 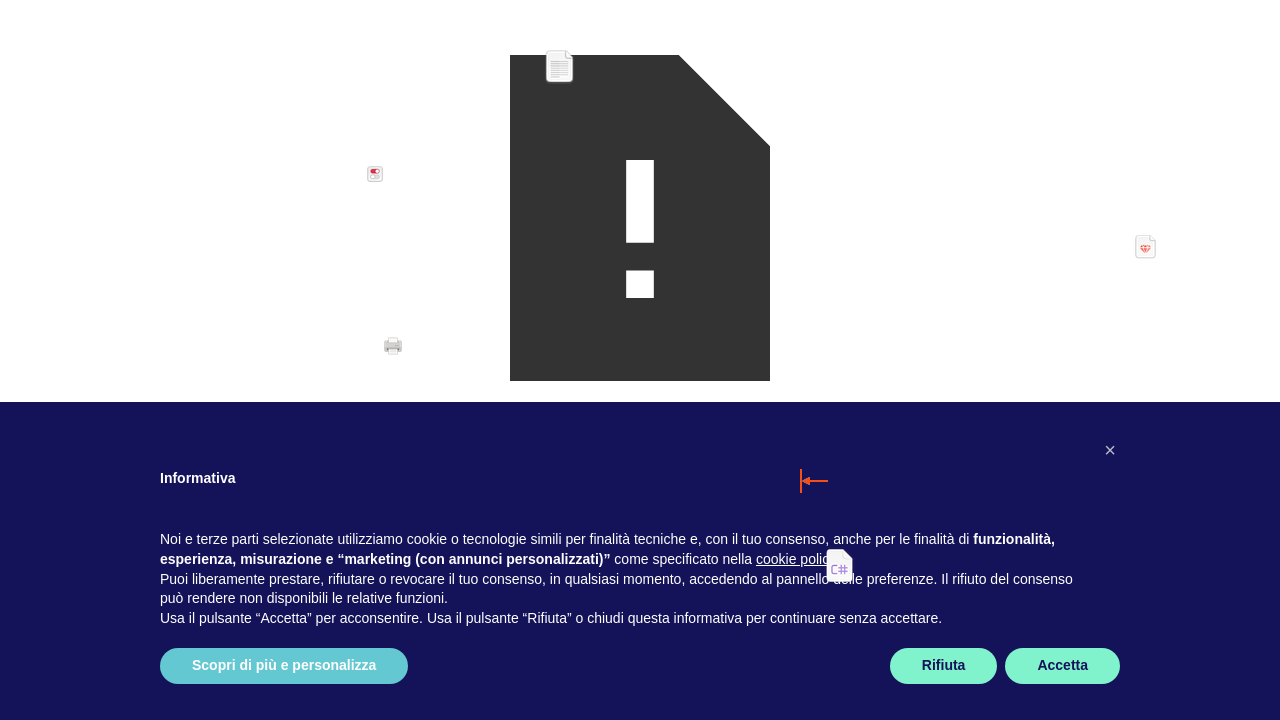 What do you see at coordinates (839, 565) in the screenshot?
I see `a C# source code file` at bounding box center [839, 565].